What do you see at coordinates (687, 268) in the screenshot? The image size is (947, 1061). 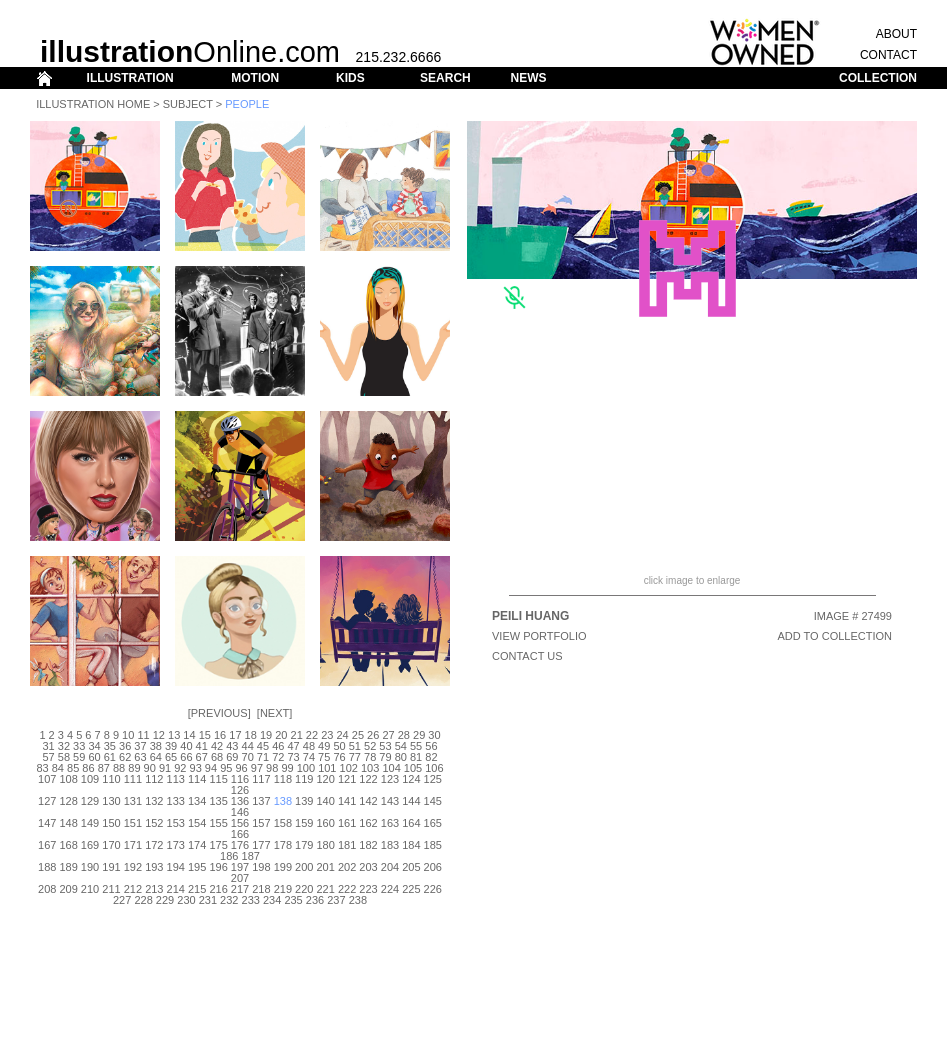 I see `mixtral AI model logo` at bounding box center [687, 268].